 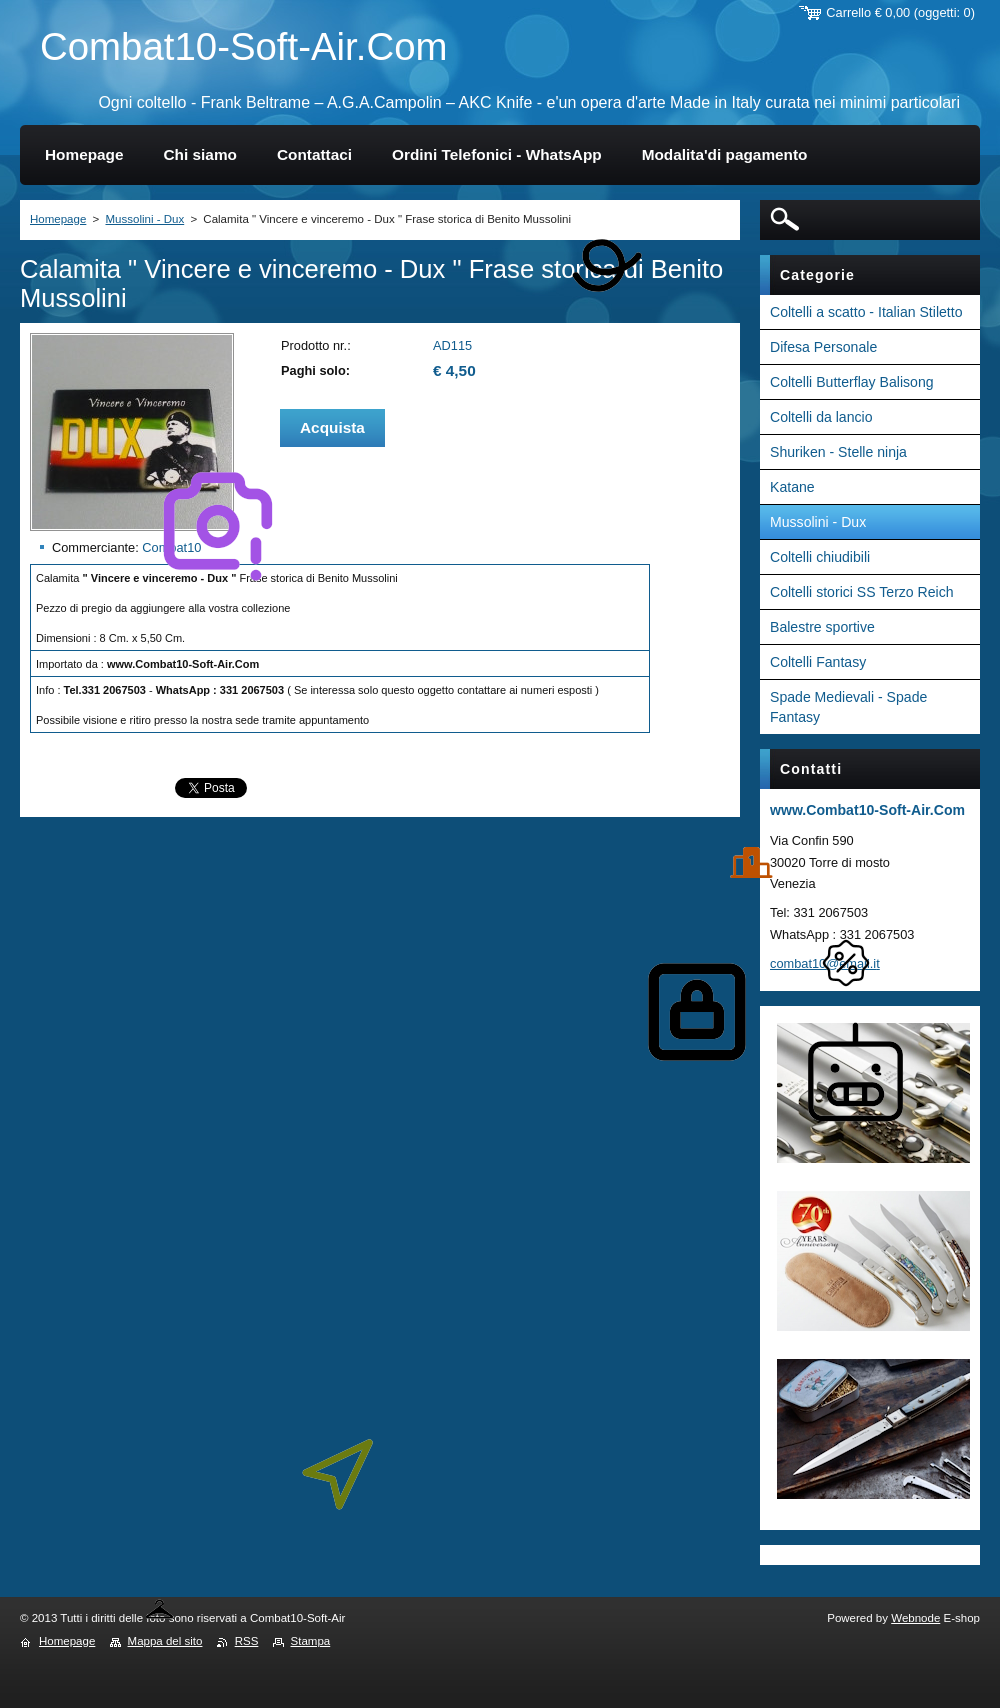 What do you see at coordinates (846, 963) in the screenshot?
I see `view available discounts or promotions` at bounding box center [846, 963].